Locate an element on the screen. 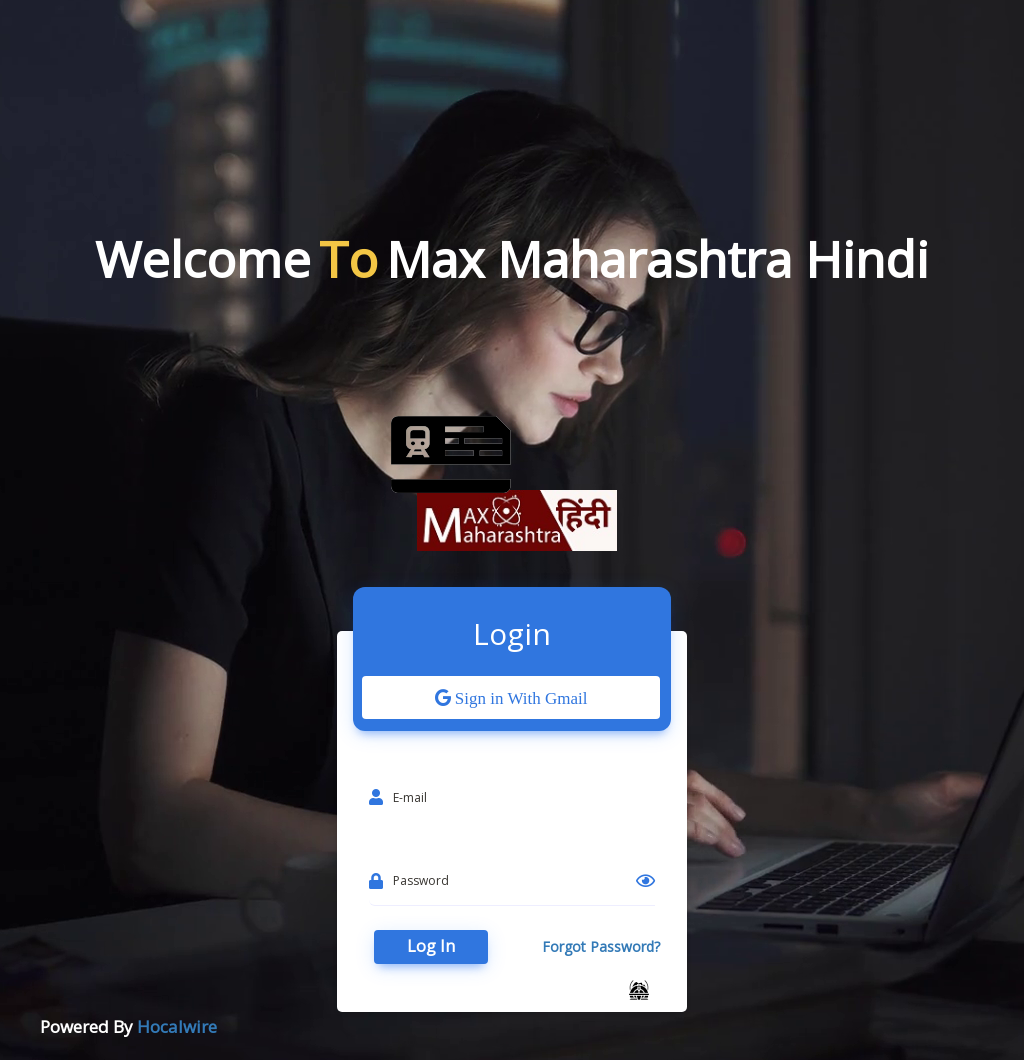  view your subway or transit pass is located at coordinates (449, 454).